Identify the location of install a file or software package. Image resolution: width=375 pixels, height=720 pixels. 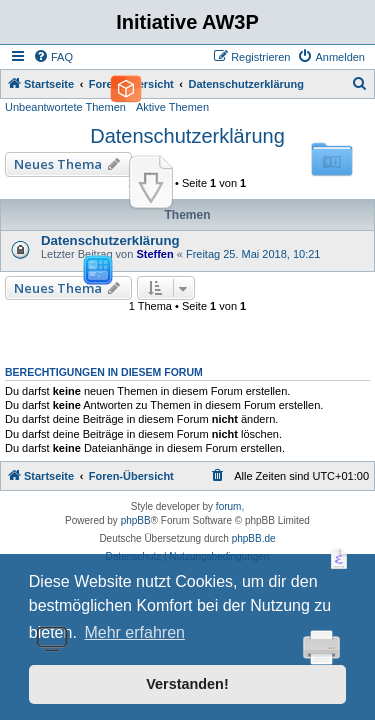
(151, 182).